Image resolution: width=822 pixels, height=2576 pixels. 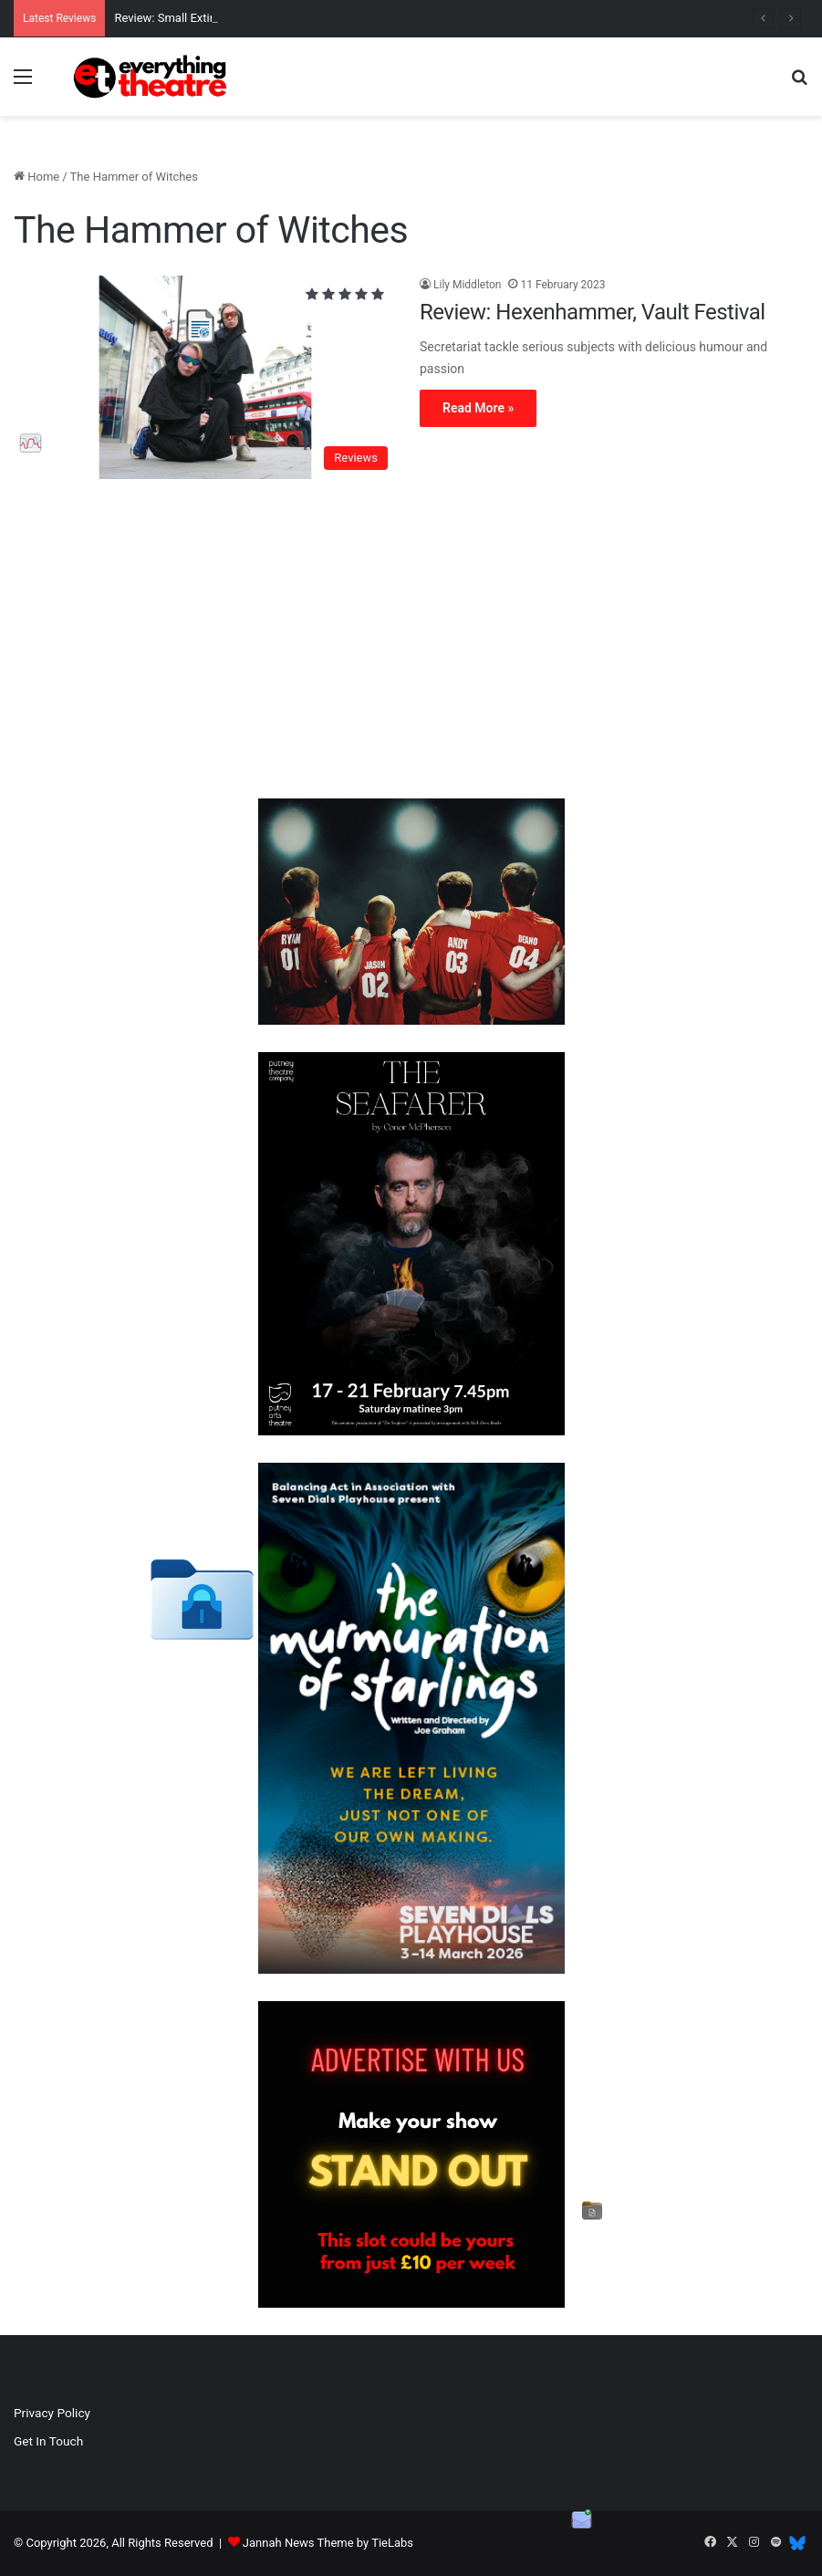 What do you see at coordinates (581, 2519) in the screenshot?
I see `message sent successfully` at bounding box center [581, 2519].